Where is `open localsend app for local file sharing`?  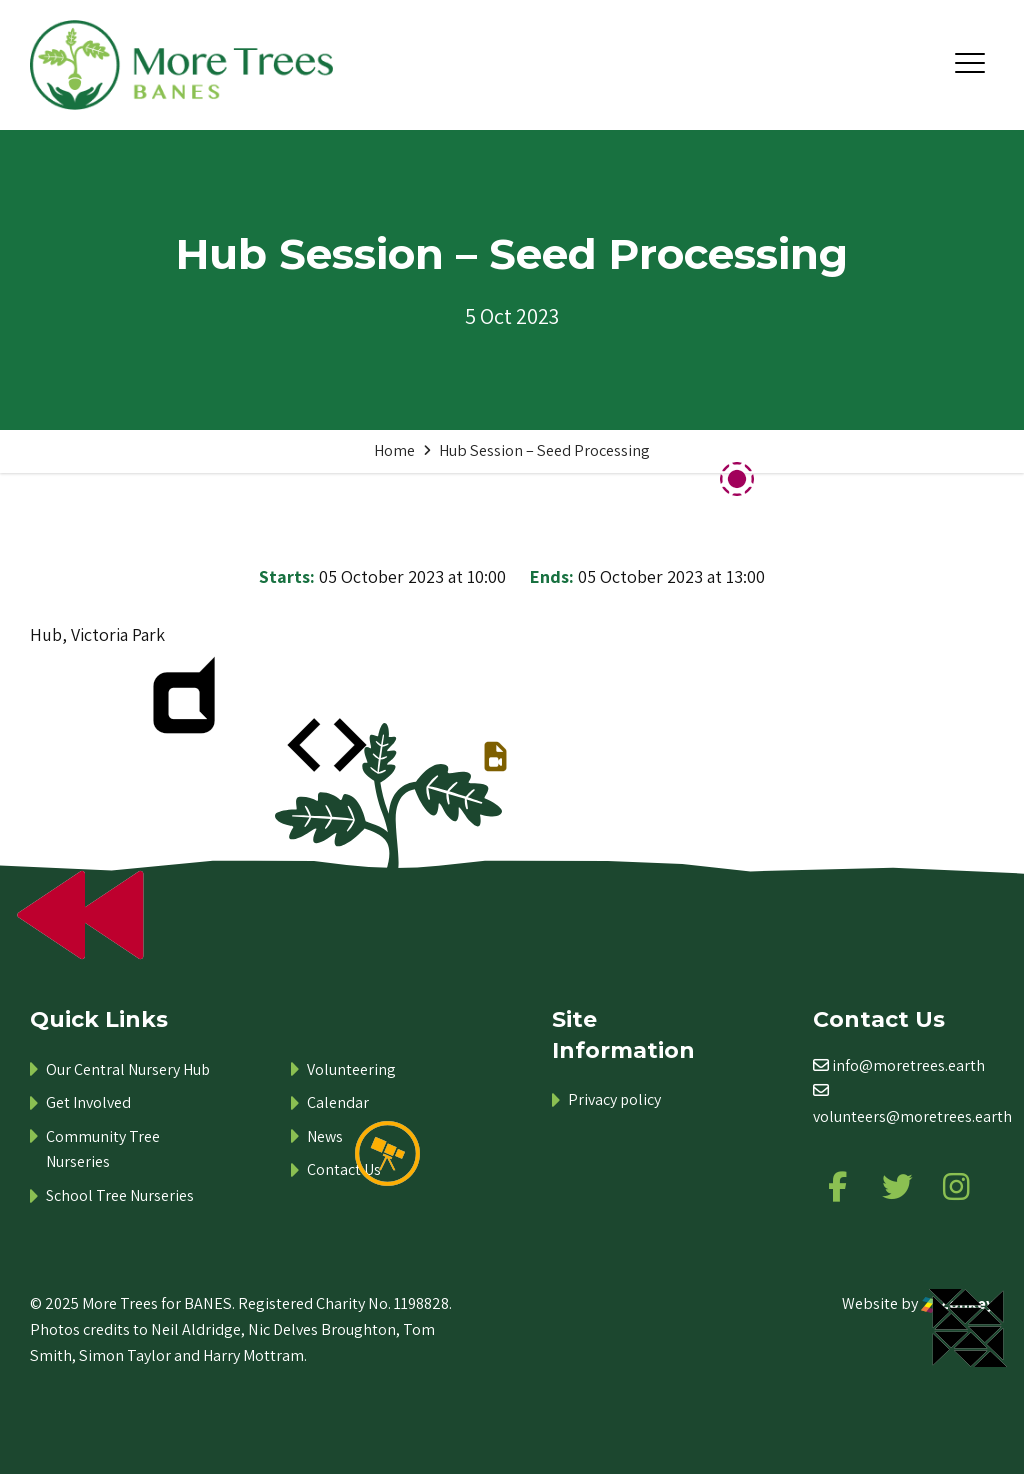 open localsend app for local file sharing is located at coordinates (737, 479).